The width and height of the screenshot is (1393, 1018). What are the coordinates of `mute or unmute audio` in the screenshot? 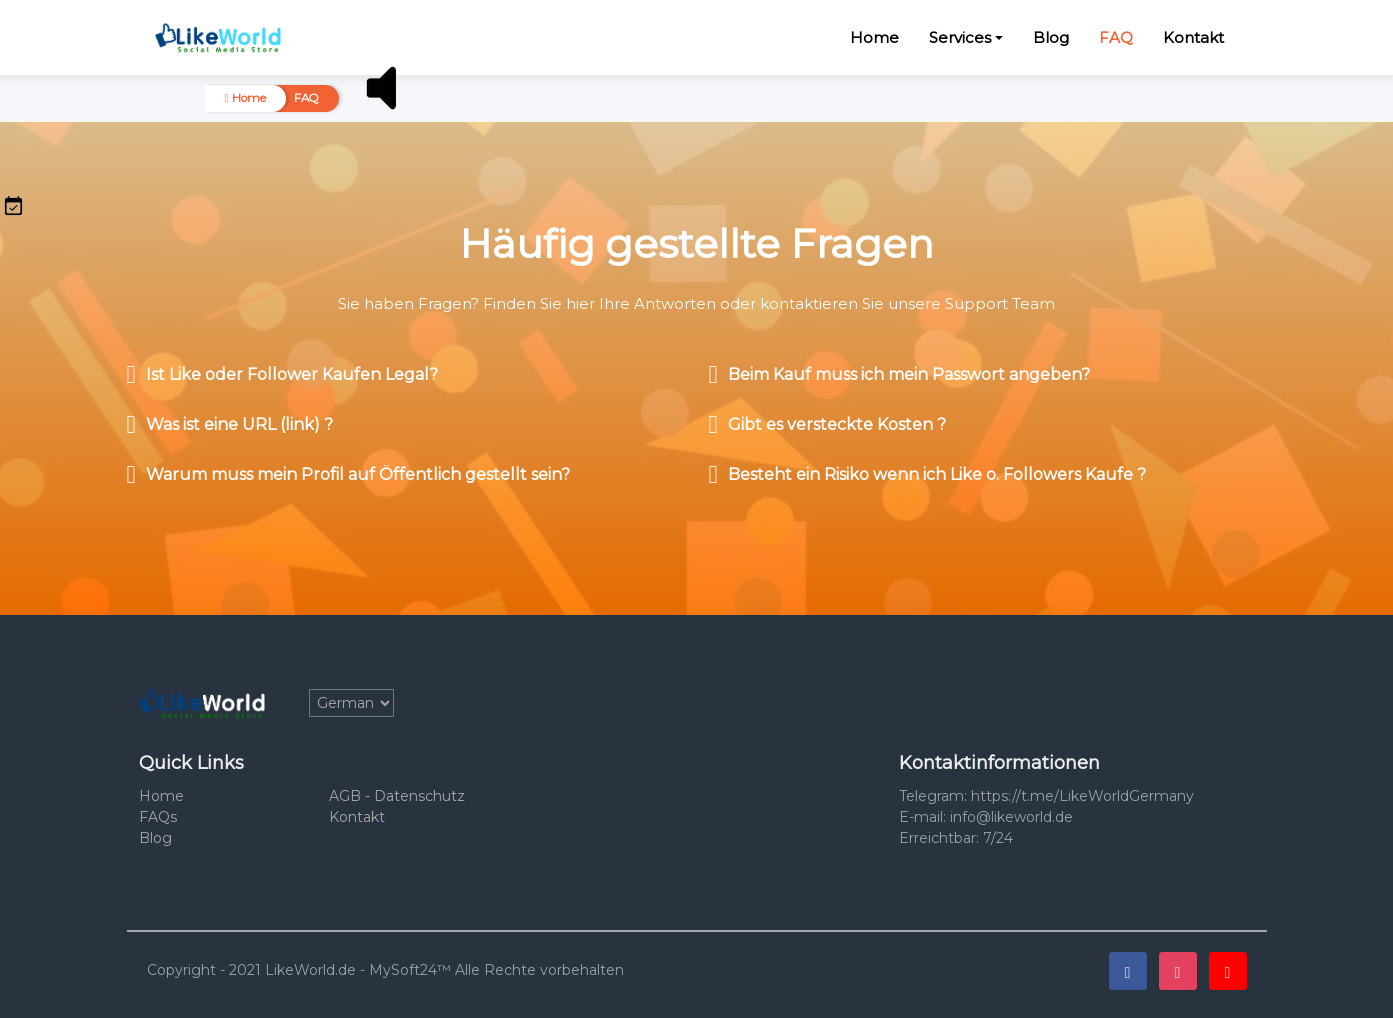 It's located at (383, 88).